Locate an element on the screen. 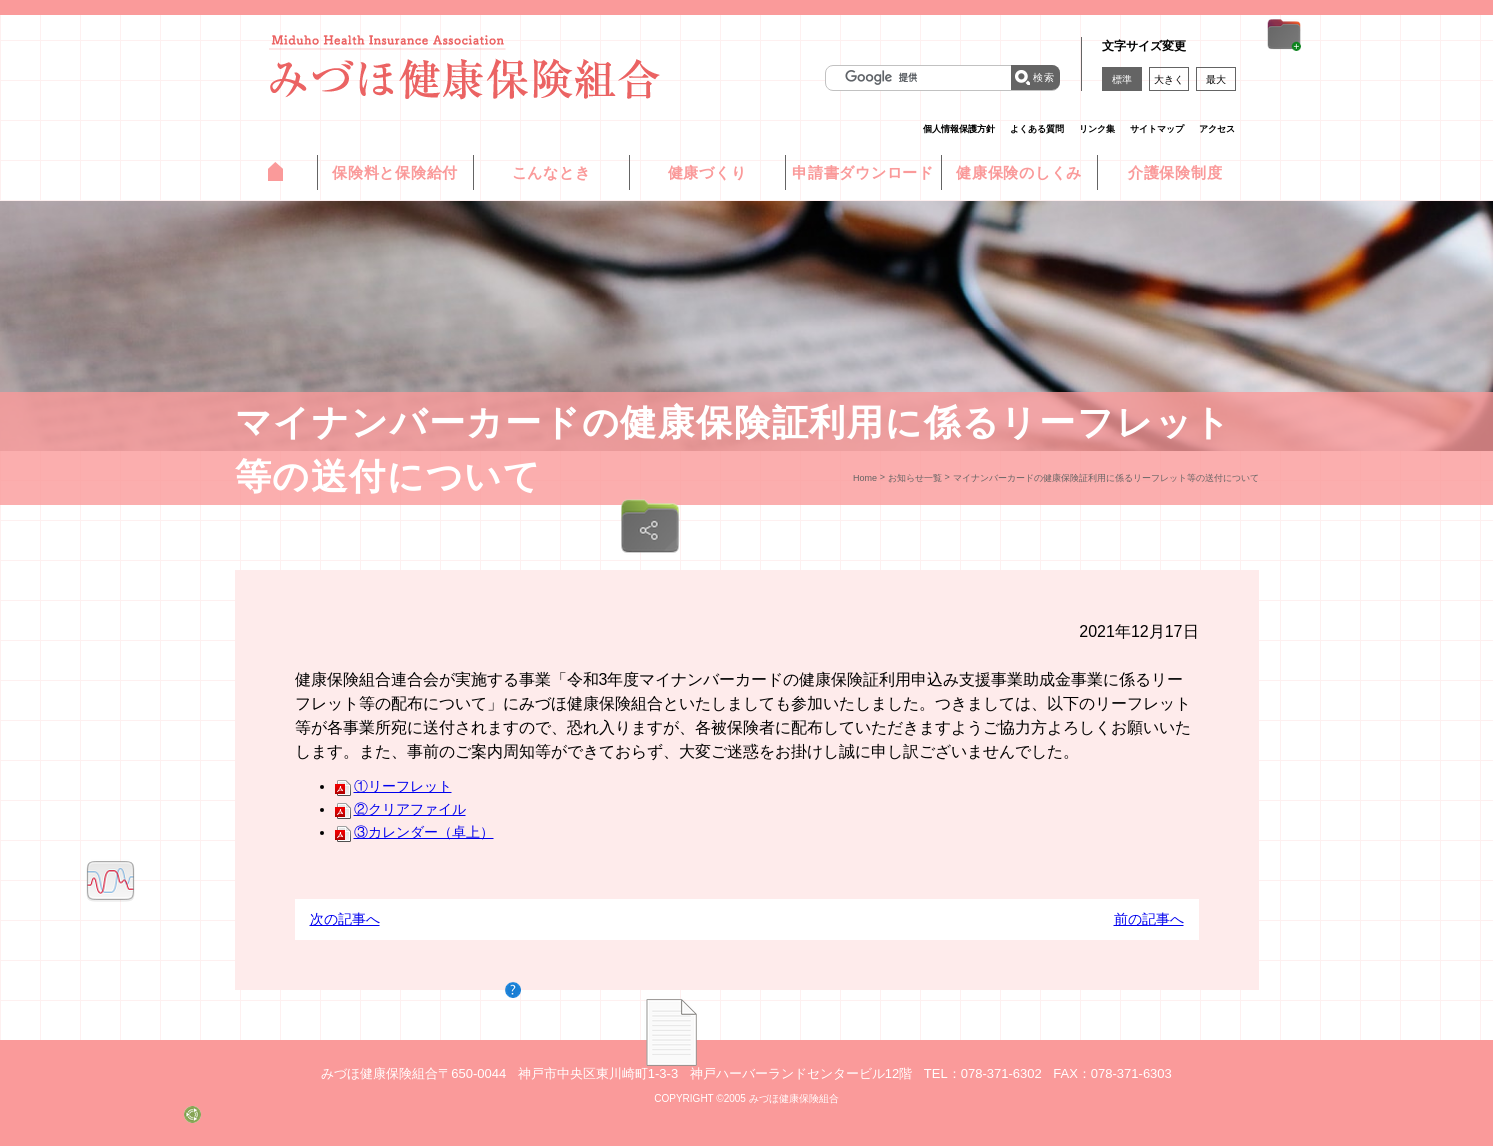 The width and height of the screenshot is (1493, 1146). view battery and power usage statistics is located at coordinates (110, 880).